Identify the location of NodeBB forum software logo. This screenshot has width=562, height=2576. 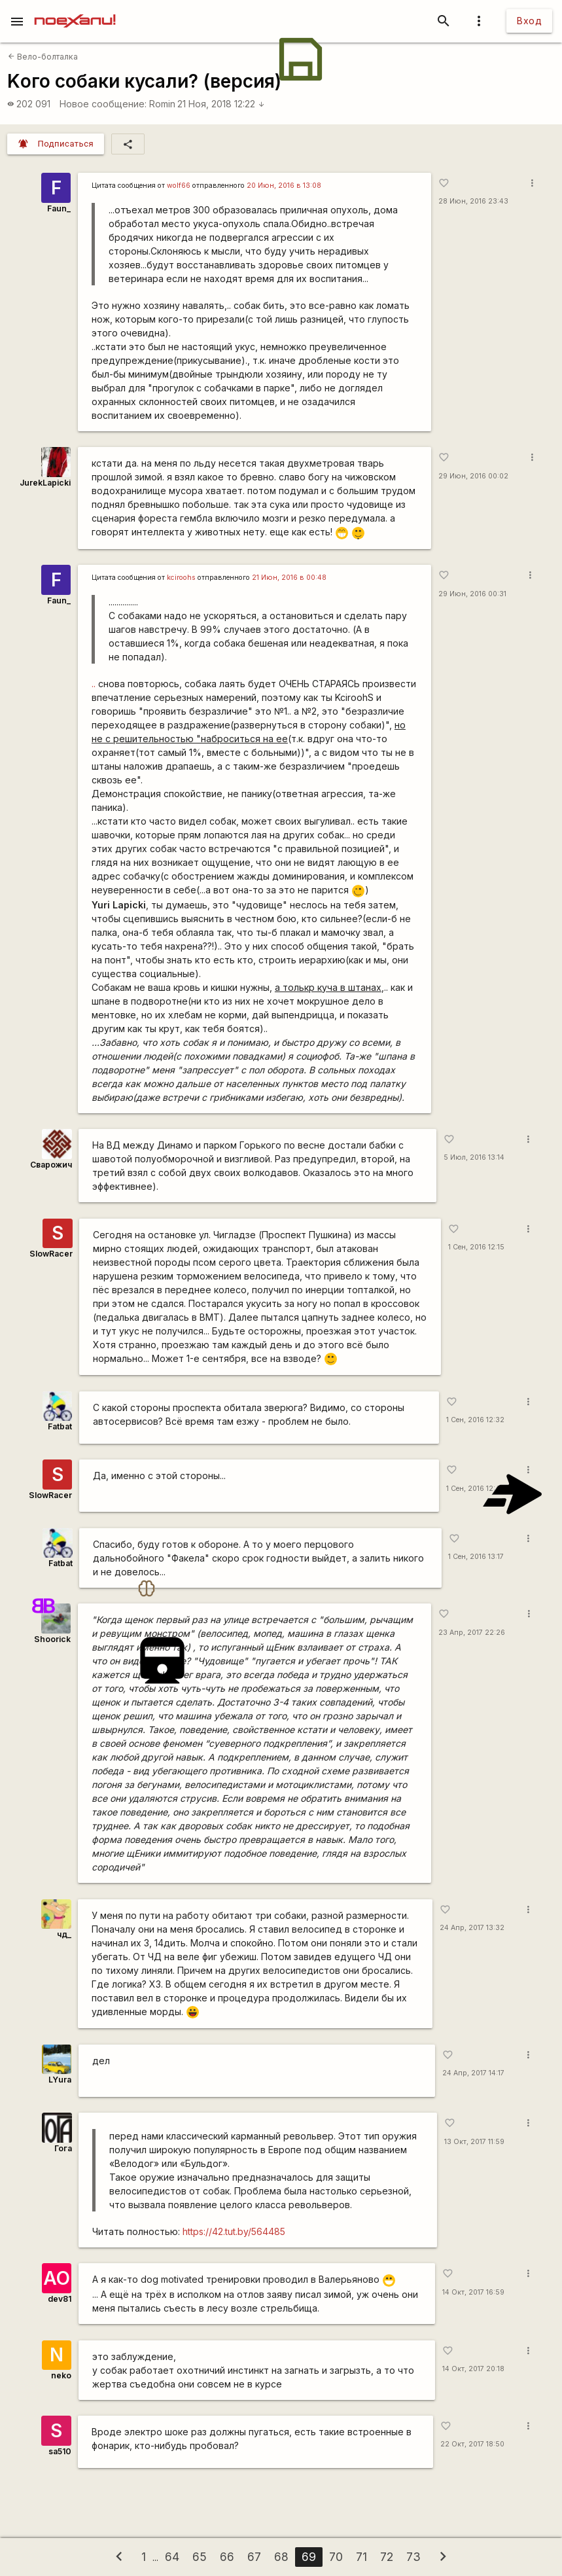
(43, 1605).